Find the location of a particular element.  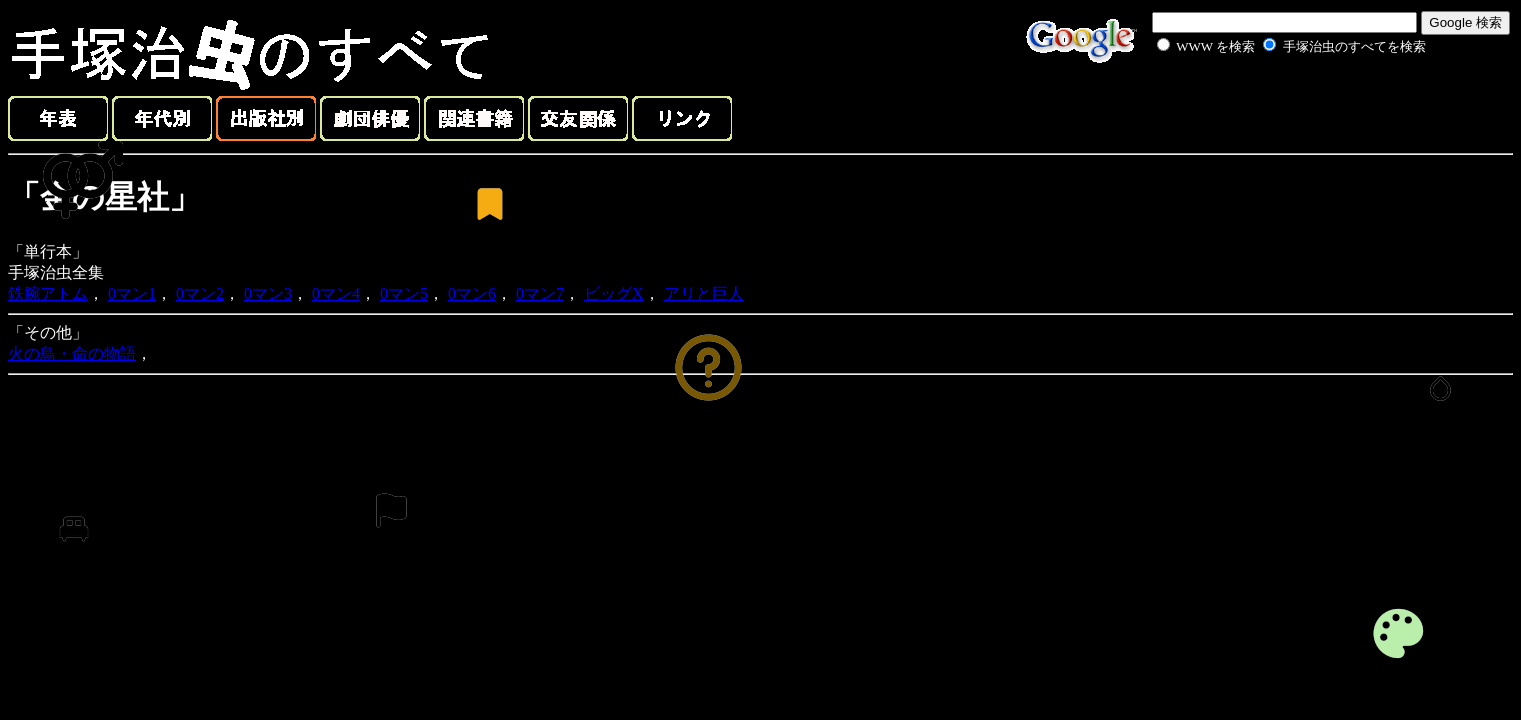

adjust water or hydration settings is located at coordinates (1440, 388).